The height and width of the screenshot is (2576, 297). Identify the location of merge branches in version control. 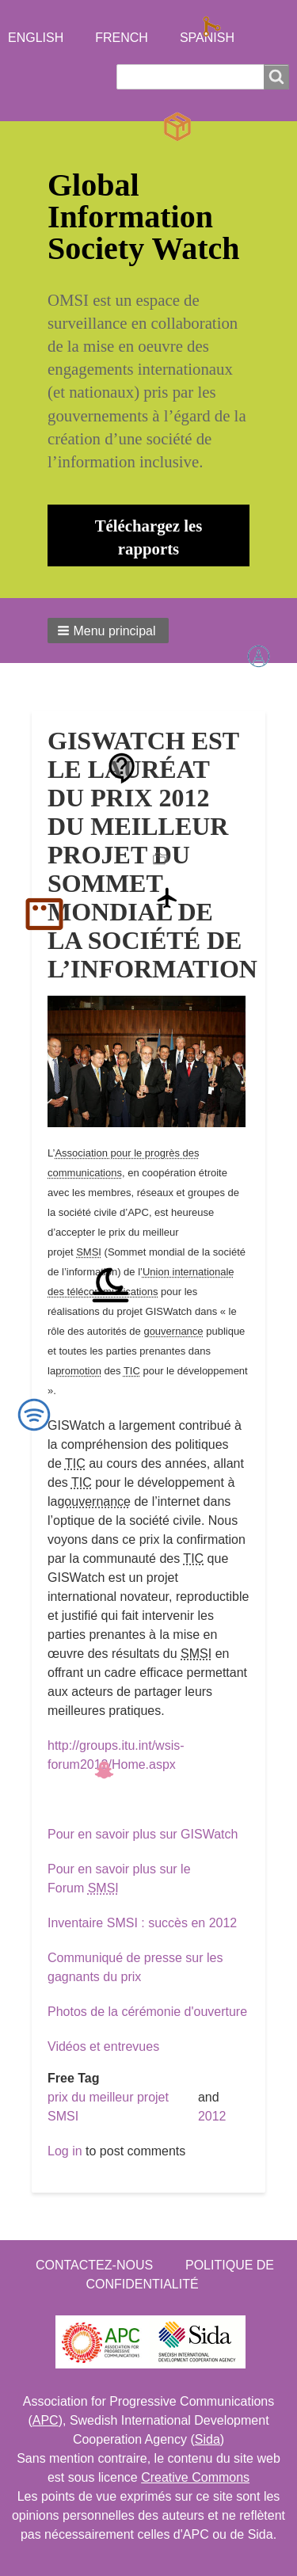
(211, 26).